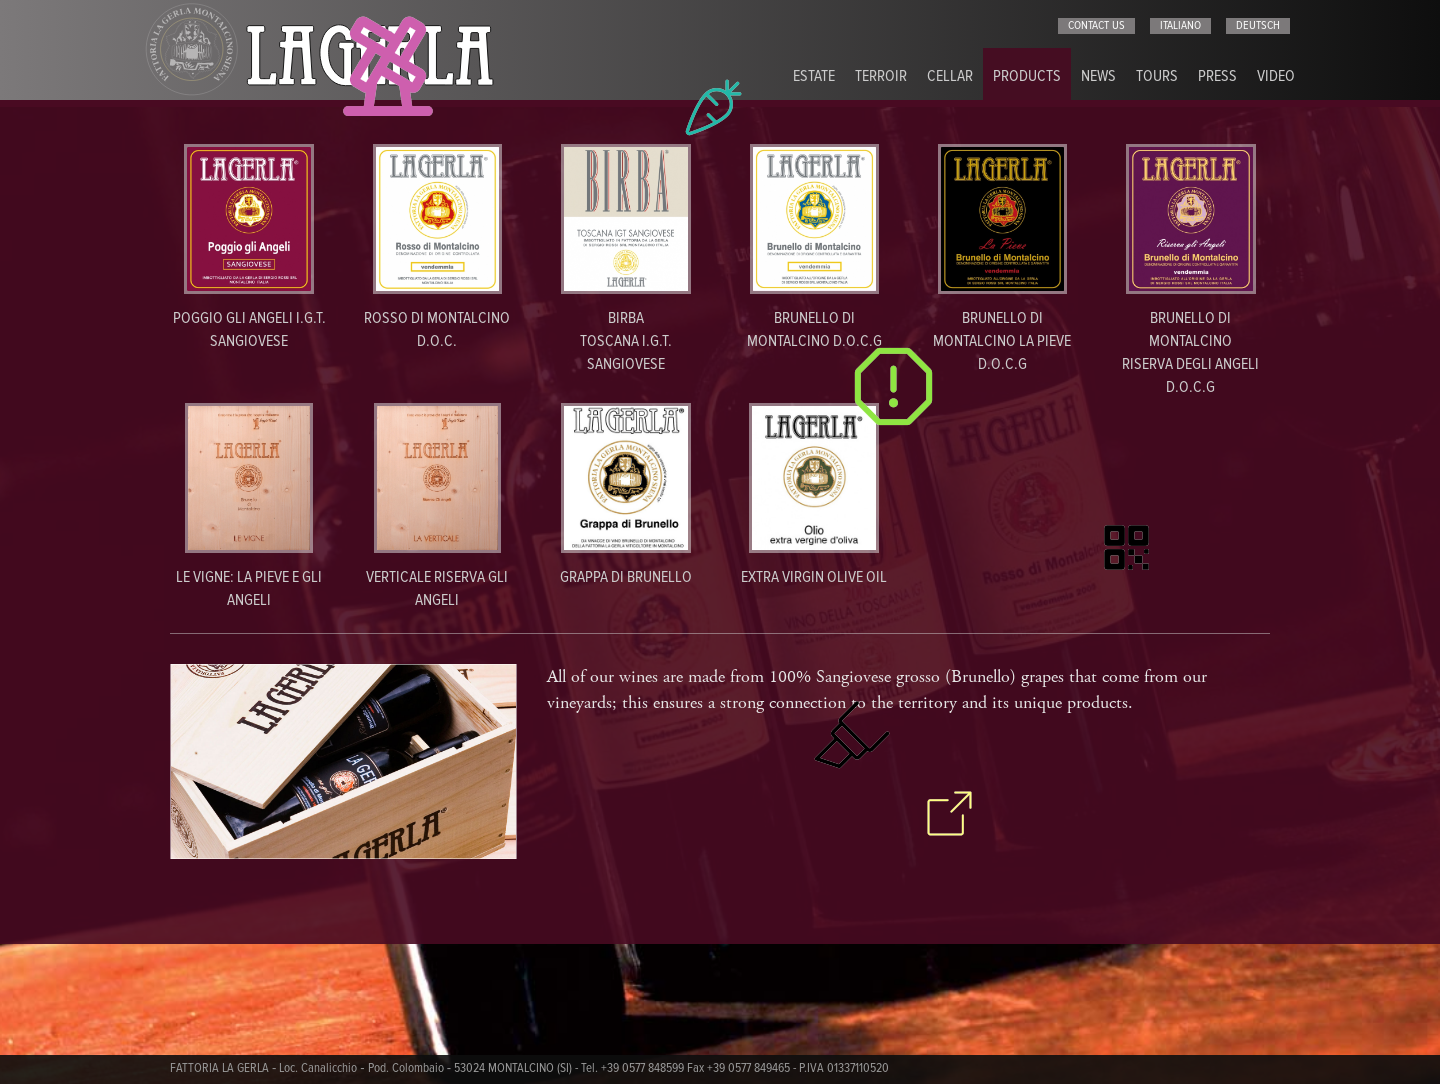  Describe the element at coordinates (388, 68) in the screenshot. I see `access wind energy or renewable power settings` at that location.